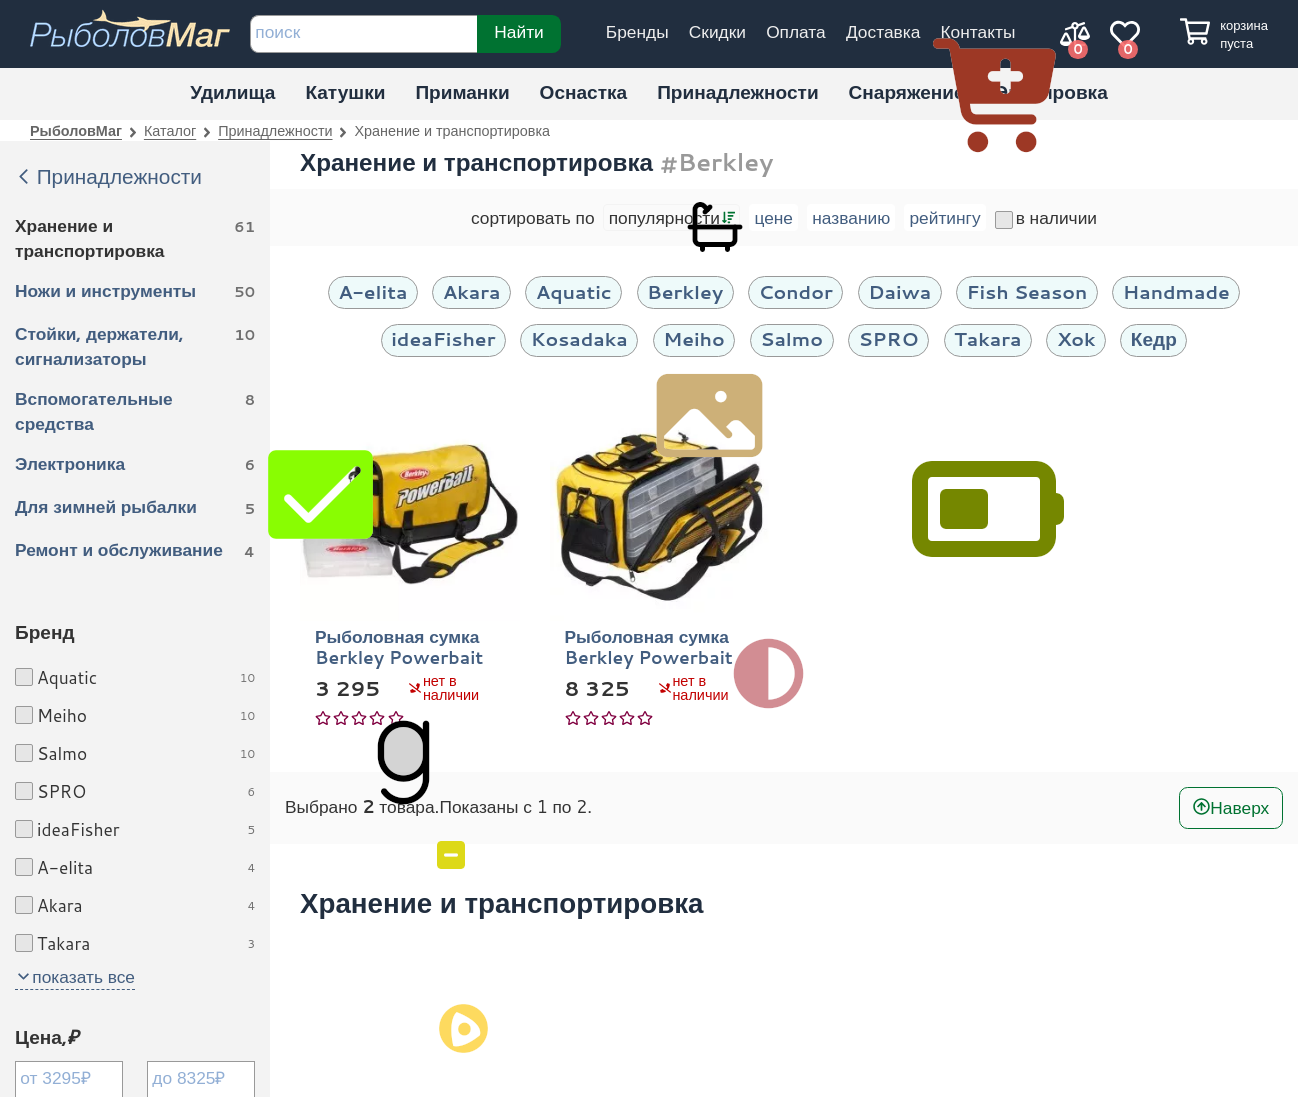 The height and width of the screenshot is (1097, 1298). Describe the element at coordinates (320, 494) in the screenshot. I see `confirm or submit an action` at that location.